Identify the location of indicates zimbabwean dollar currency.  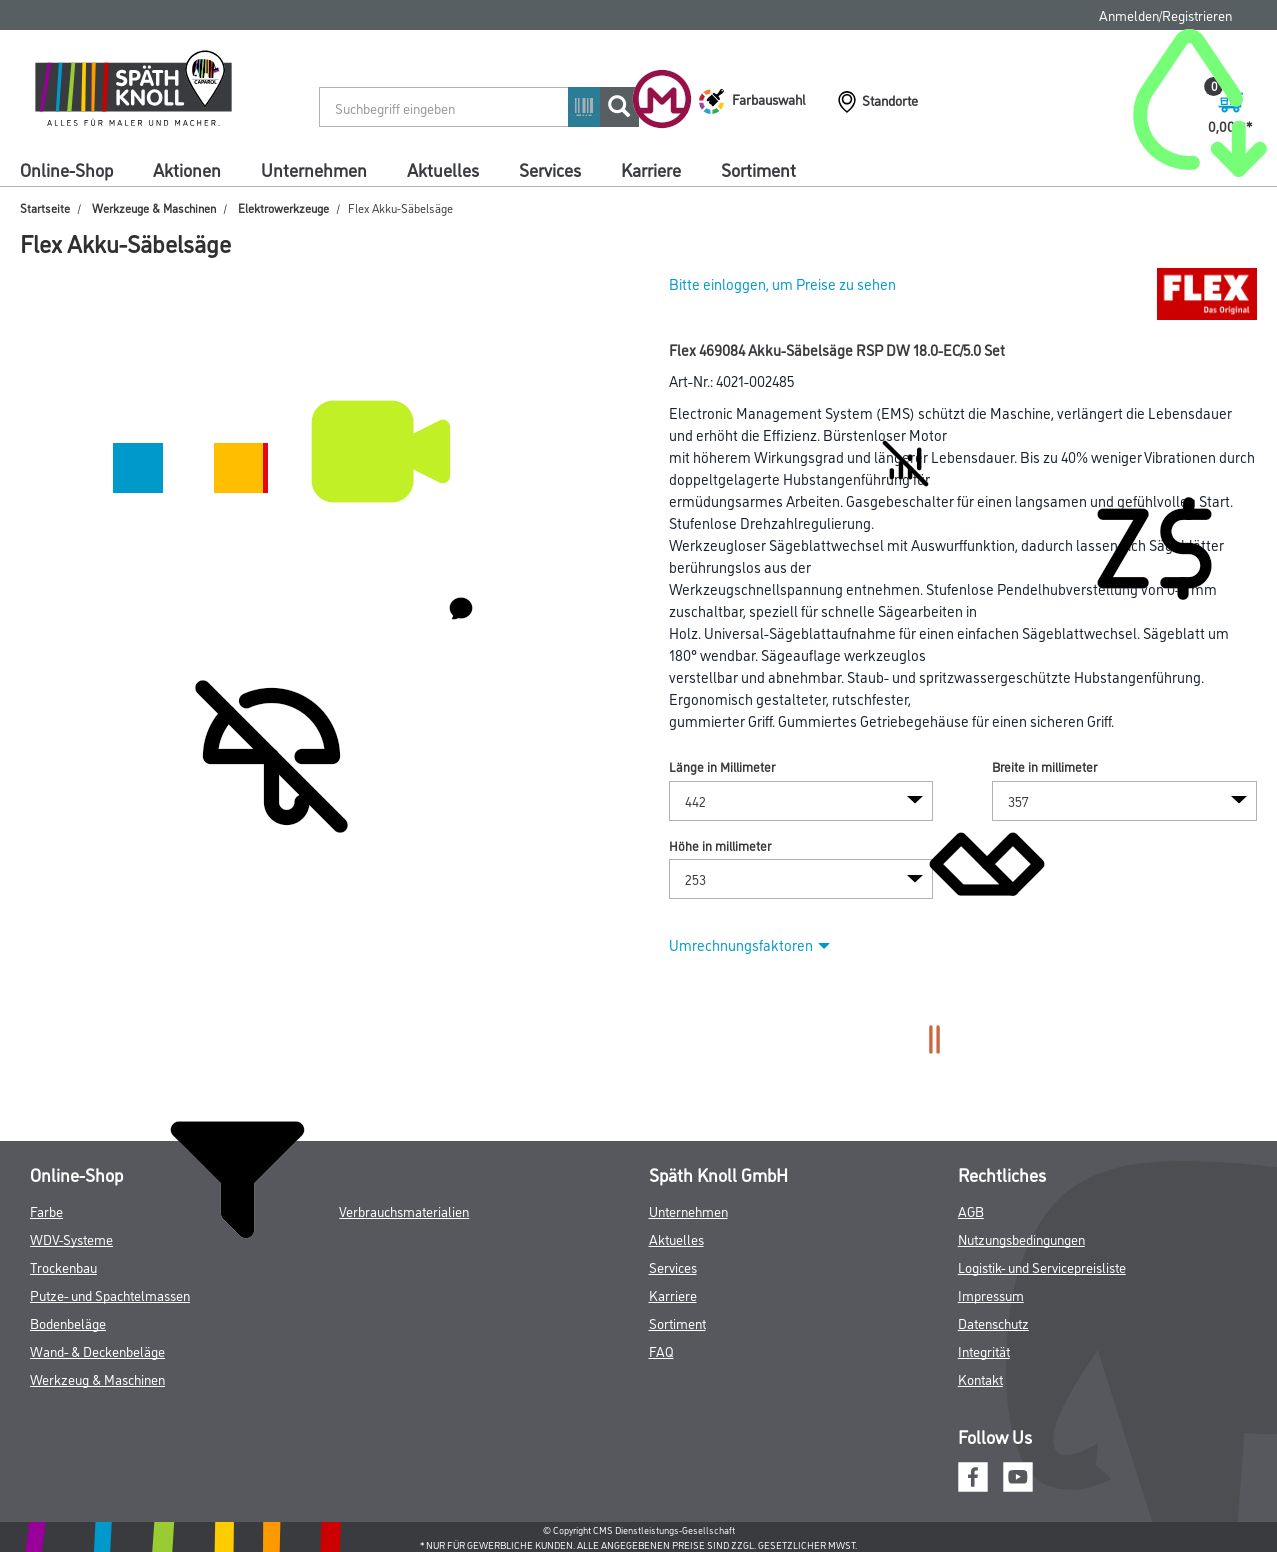
(1154, 548).